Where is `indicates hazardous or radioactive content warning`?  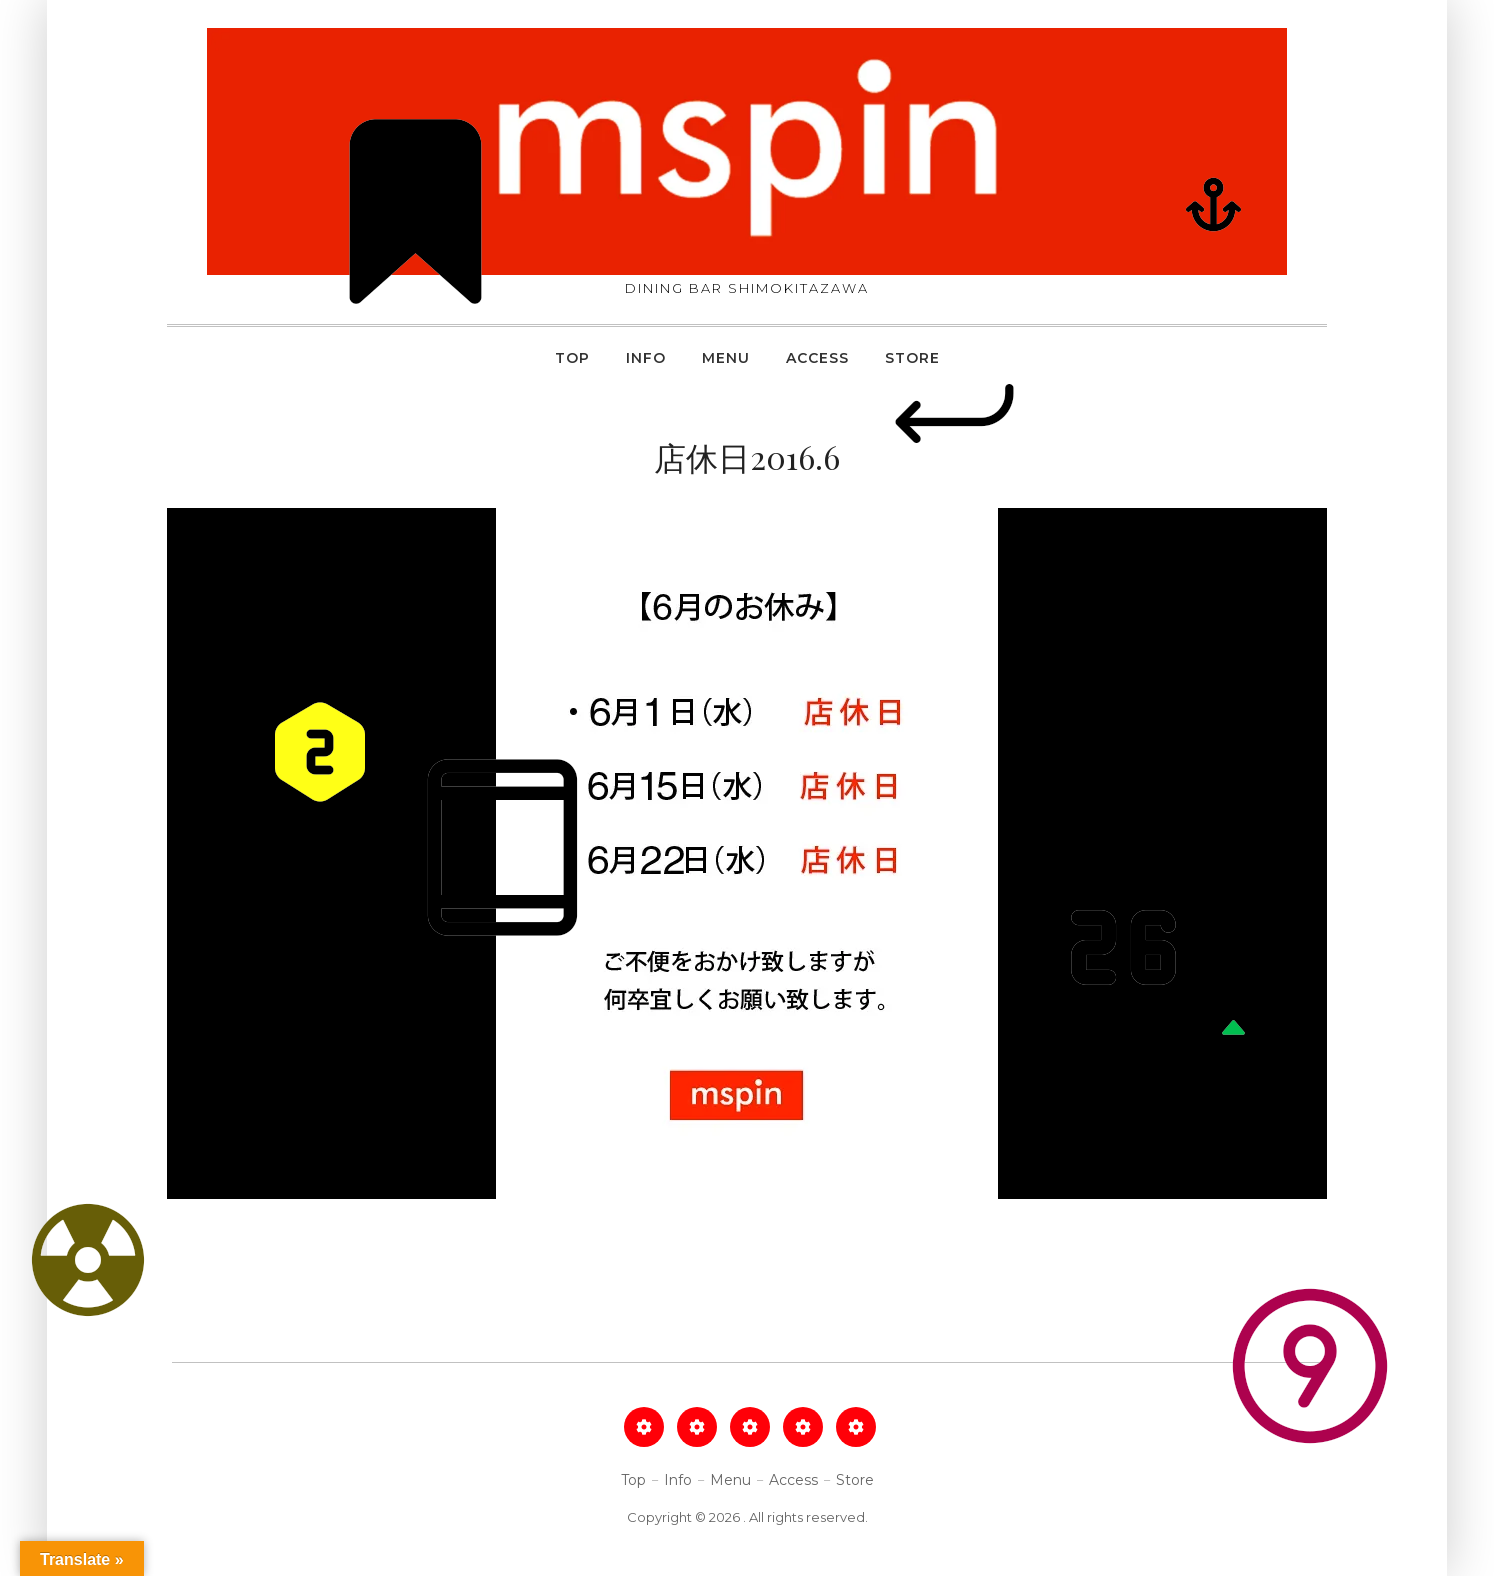
indicates hazardous or radioactive content warning is located at coordinates (88, 1260).